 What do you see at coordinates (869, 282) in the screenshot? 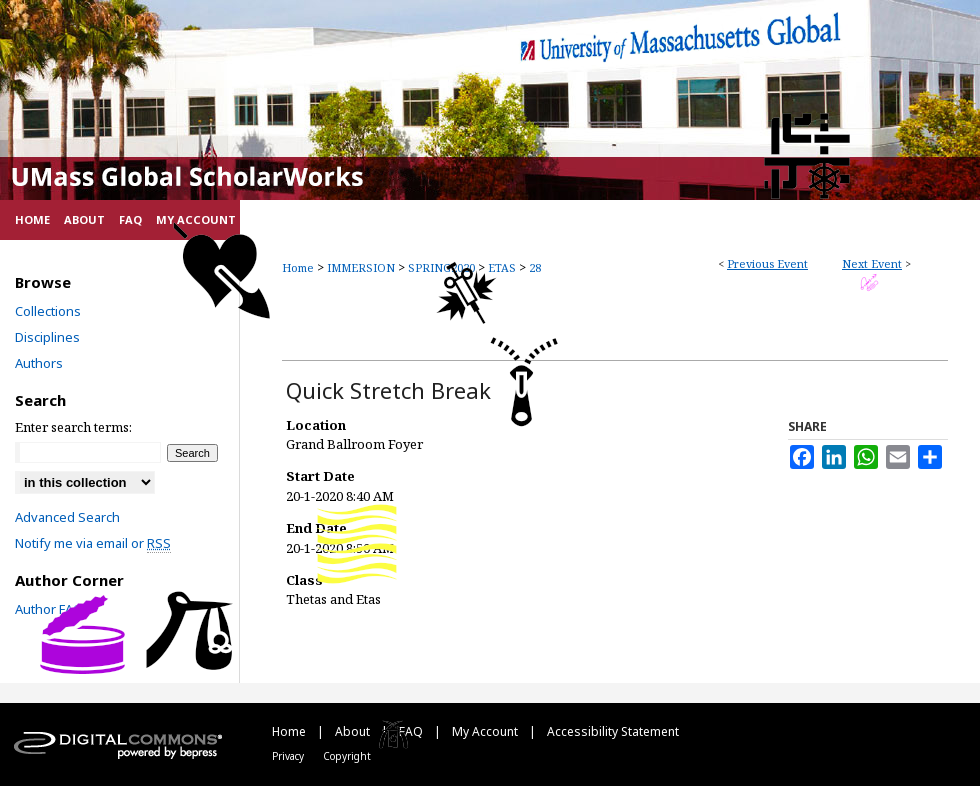
I see `select rope dart weapon in game inventory` at bounding box center [869, 282].